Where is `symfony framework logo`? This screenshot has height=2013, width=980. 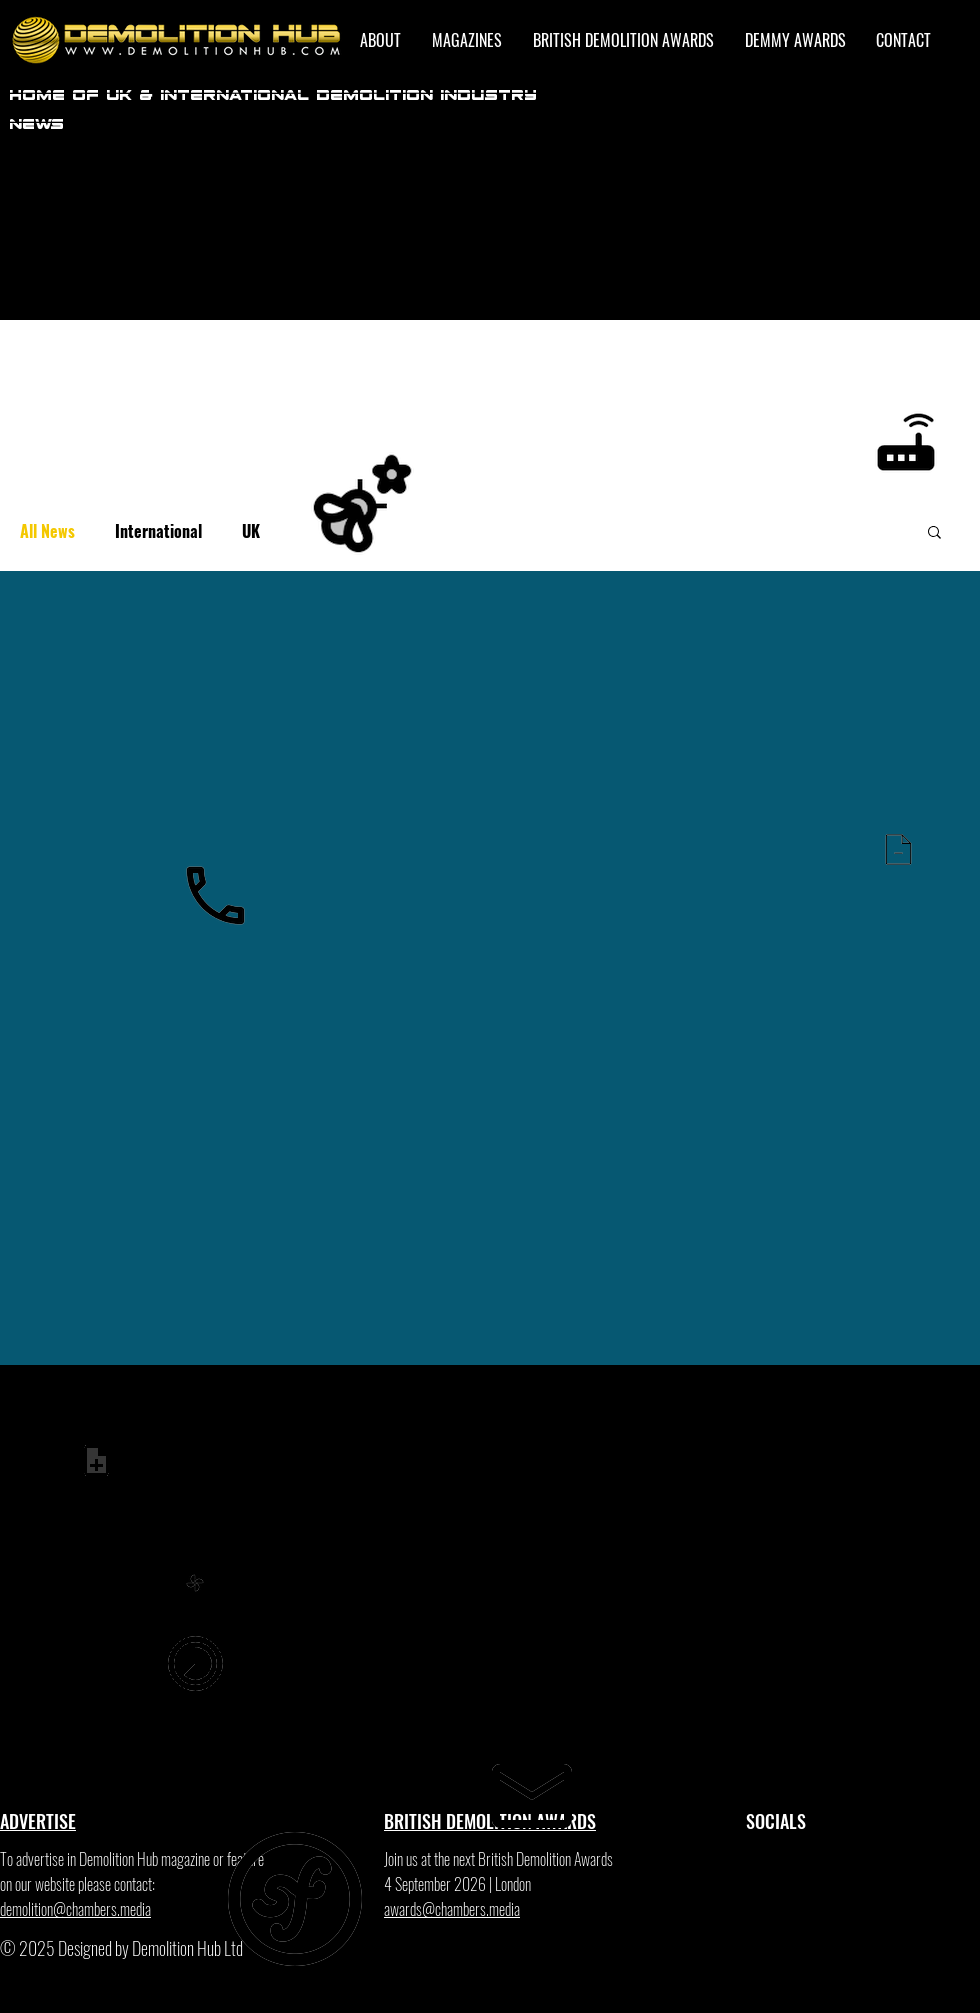 symfony framework logo is located at coordinates (295, 1899).